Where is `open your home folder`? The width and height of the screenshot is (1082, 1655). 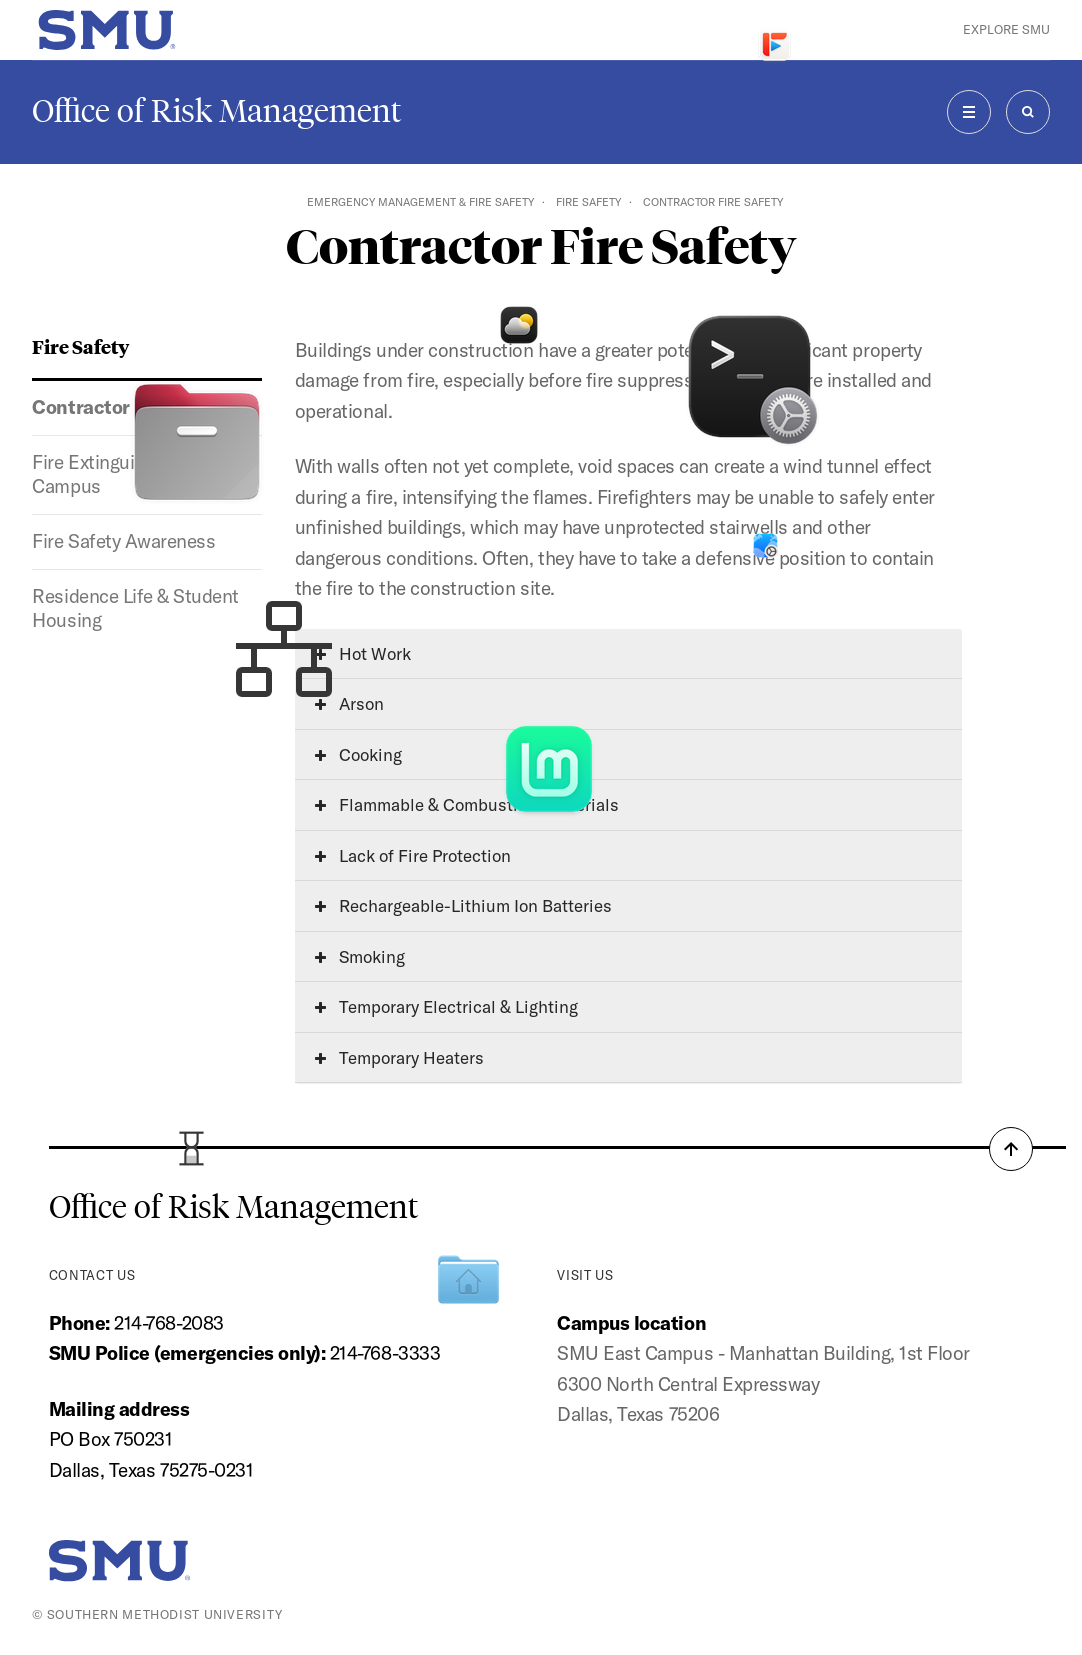 open your home folder is located at coordinates (468, 1279).